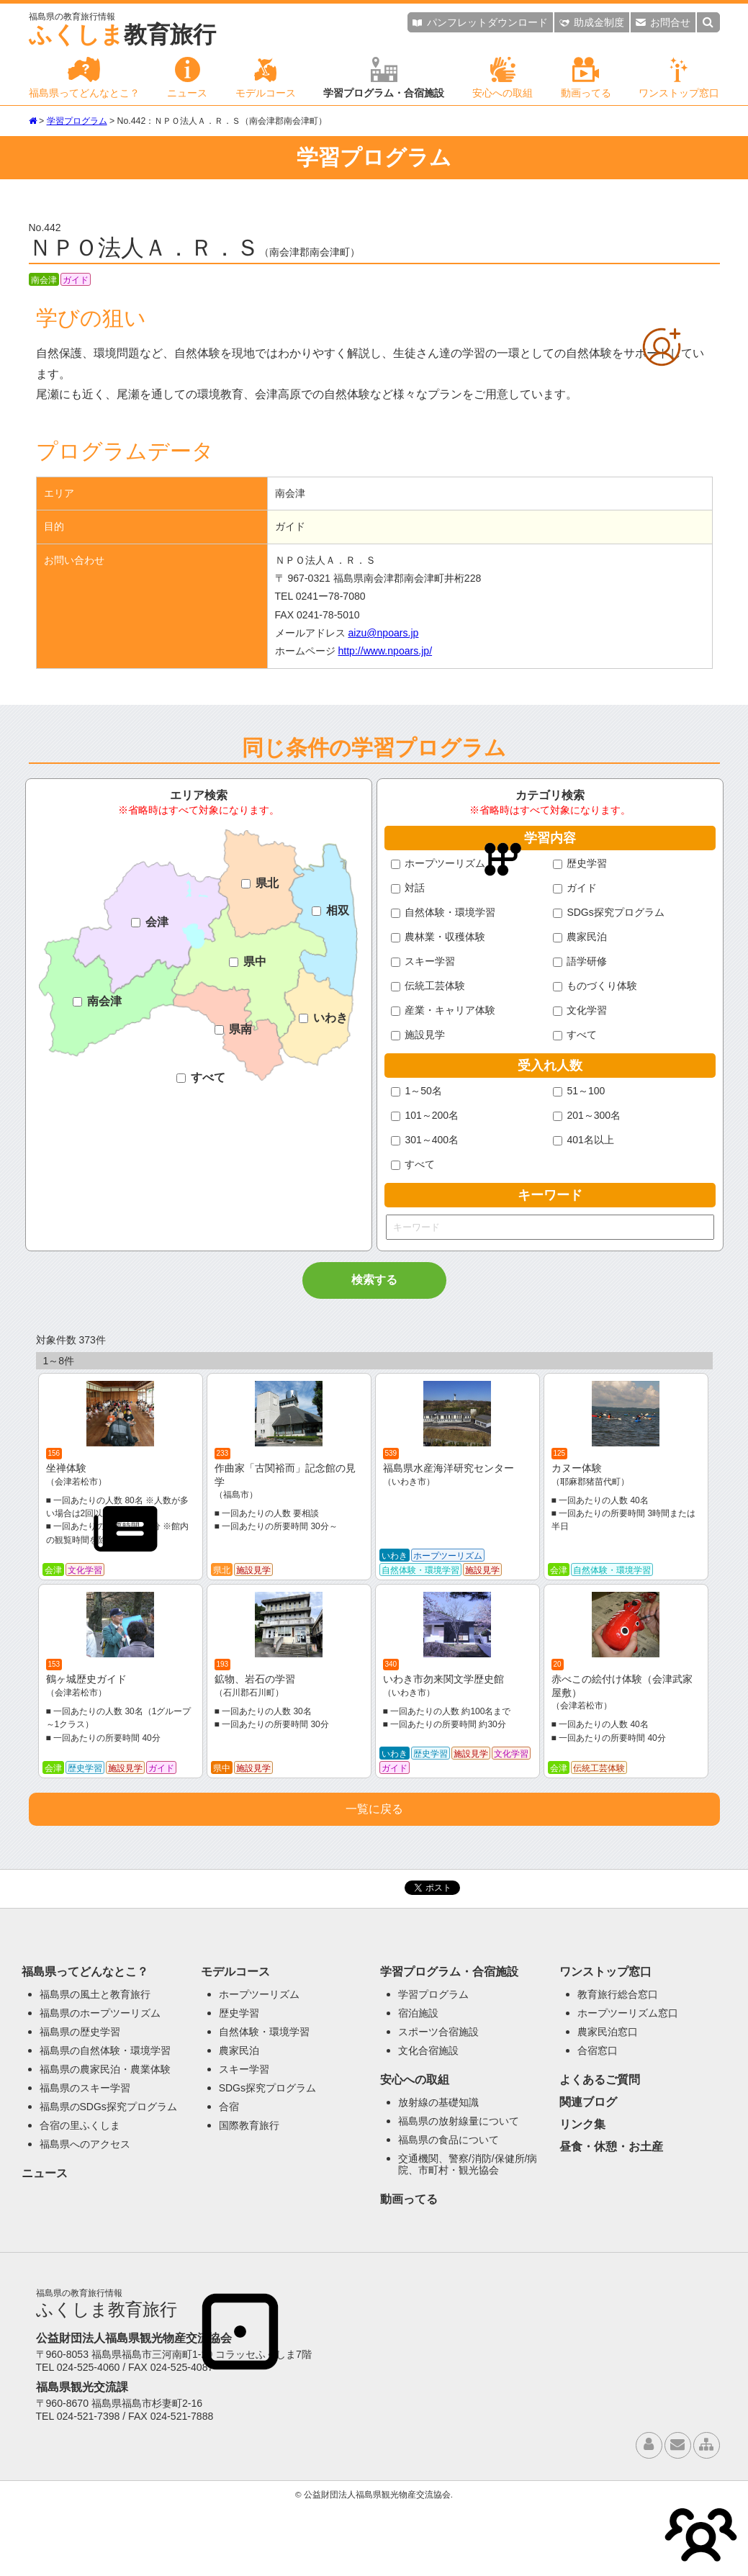 This screenshot has height=2576, width=748. I want to click on add a new user or contact, so click(662, 347).